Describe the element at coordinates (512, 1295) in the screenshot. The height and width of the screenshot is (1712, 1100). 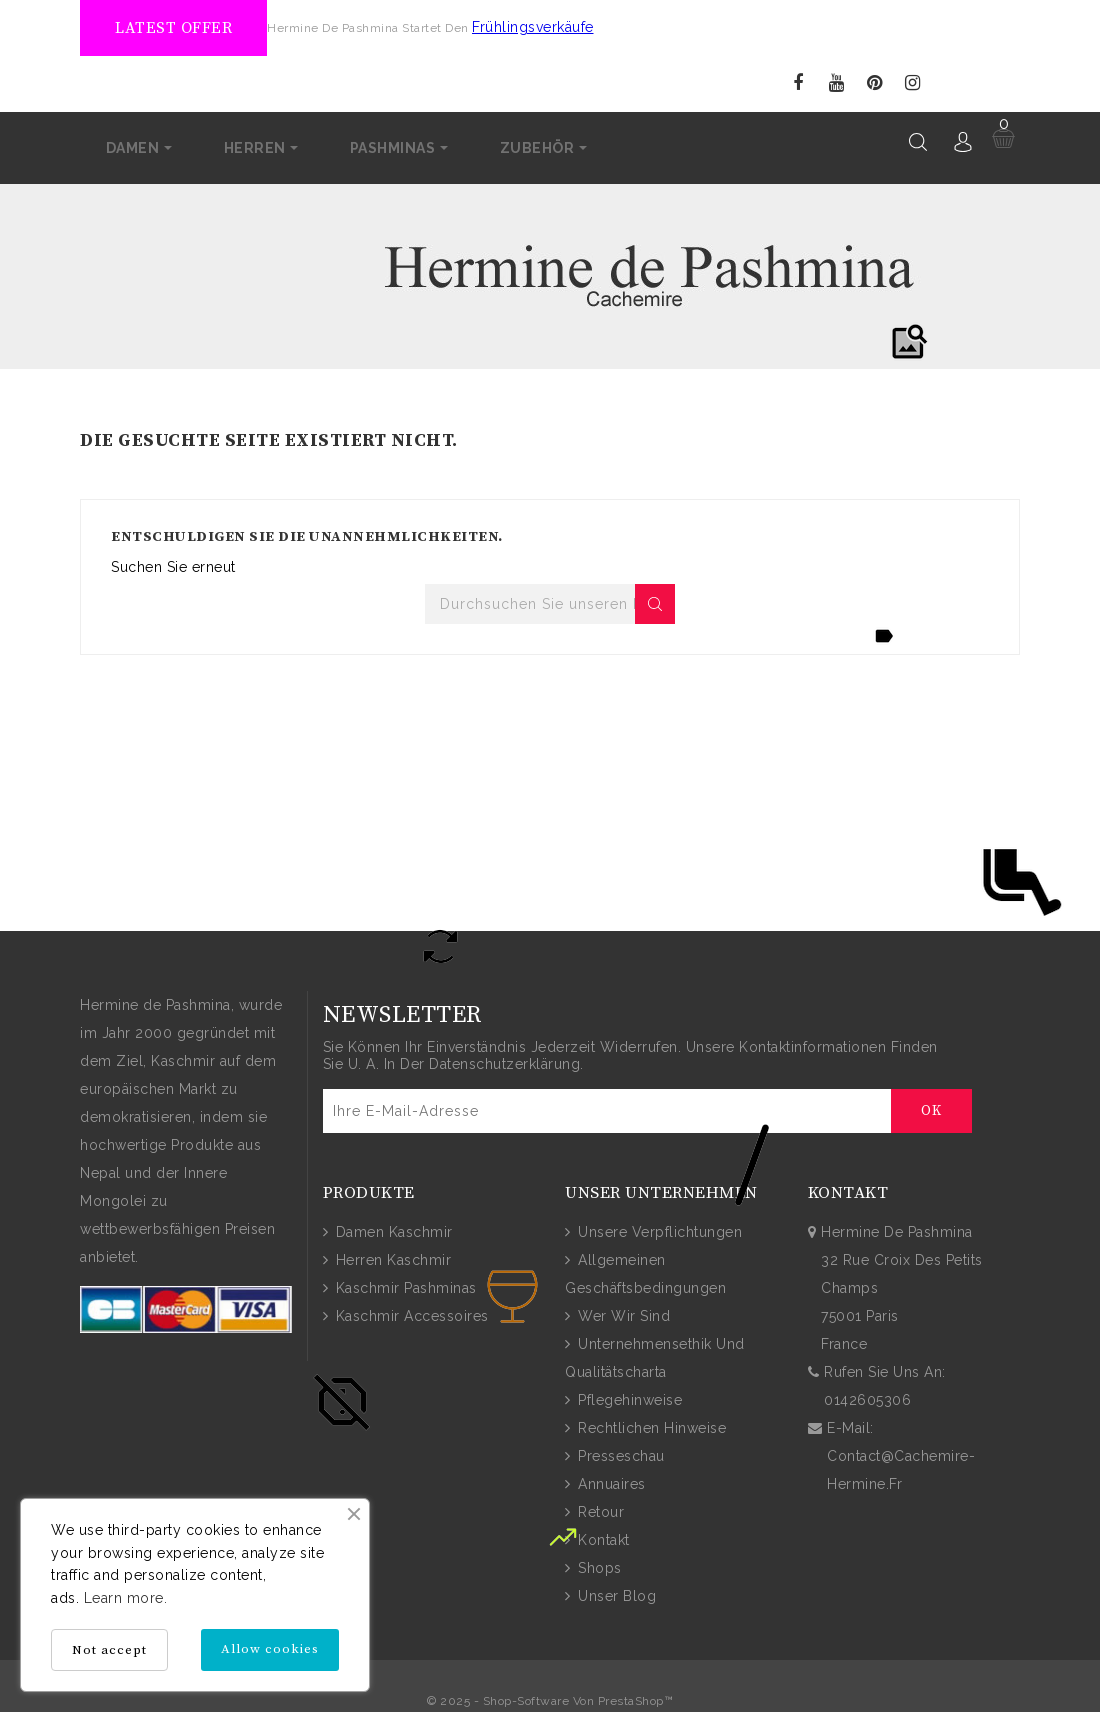
I see `browse wine or cocktail menu` at that location.